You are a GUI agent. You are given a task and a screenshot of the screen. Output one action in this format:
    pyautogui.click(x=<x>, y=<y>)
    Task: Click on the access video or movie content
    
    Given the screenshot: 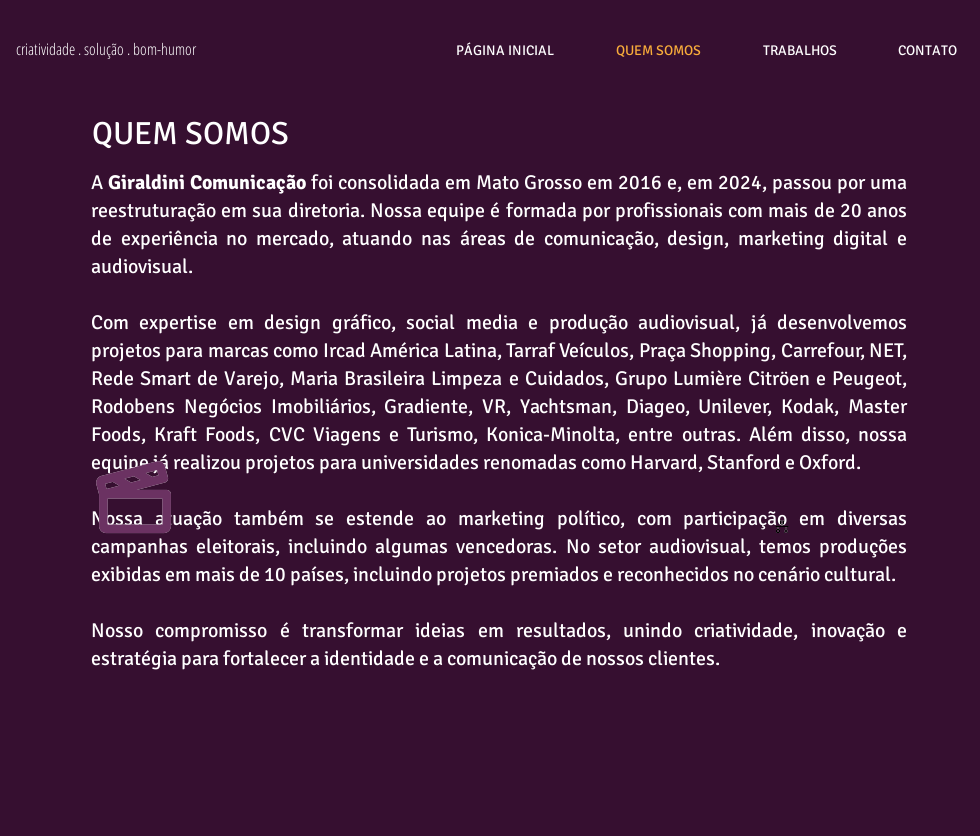 What is the action you would take?
    pyautogui.click(x=135, y=500)
    